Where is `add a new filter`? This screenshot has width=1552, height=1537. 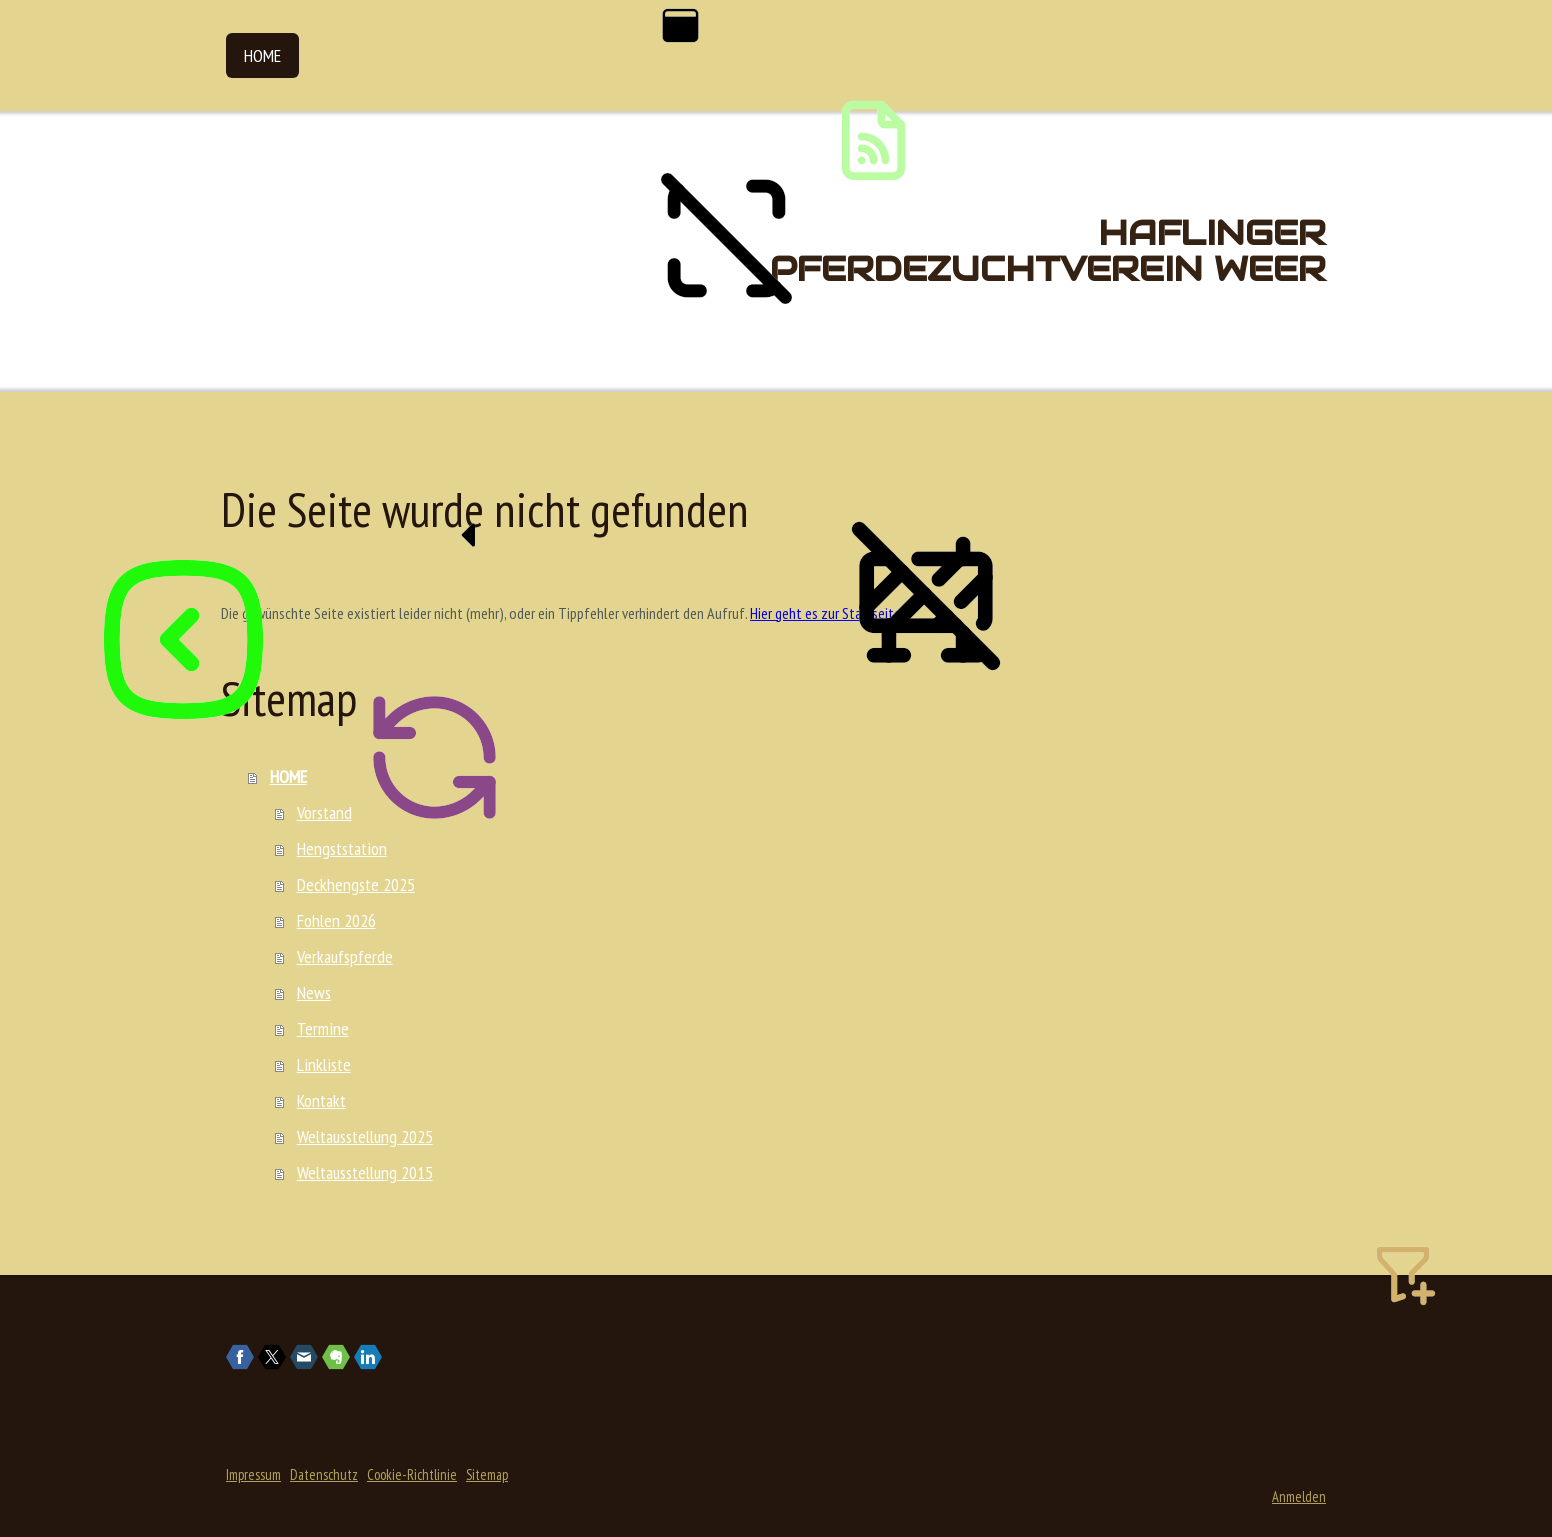 add a new filter is located at coordinates (1403, 1273).